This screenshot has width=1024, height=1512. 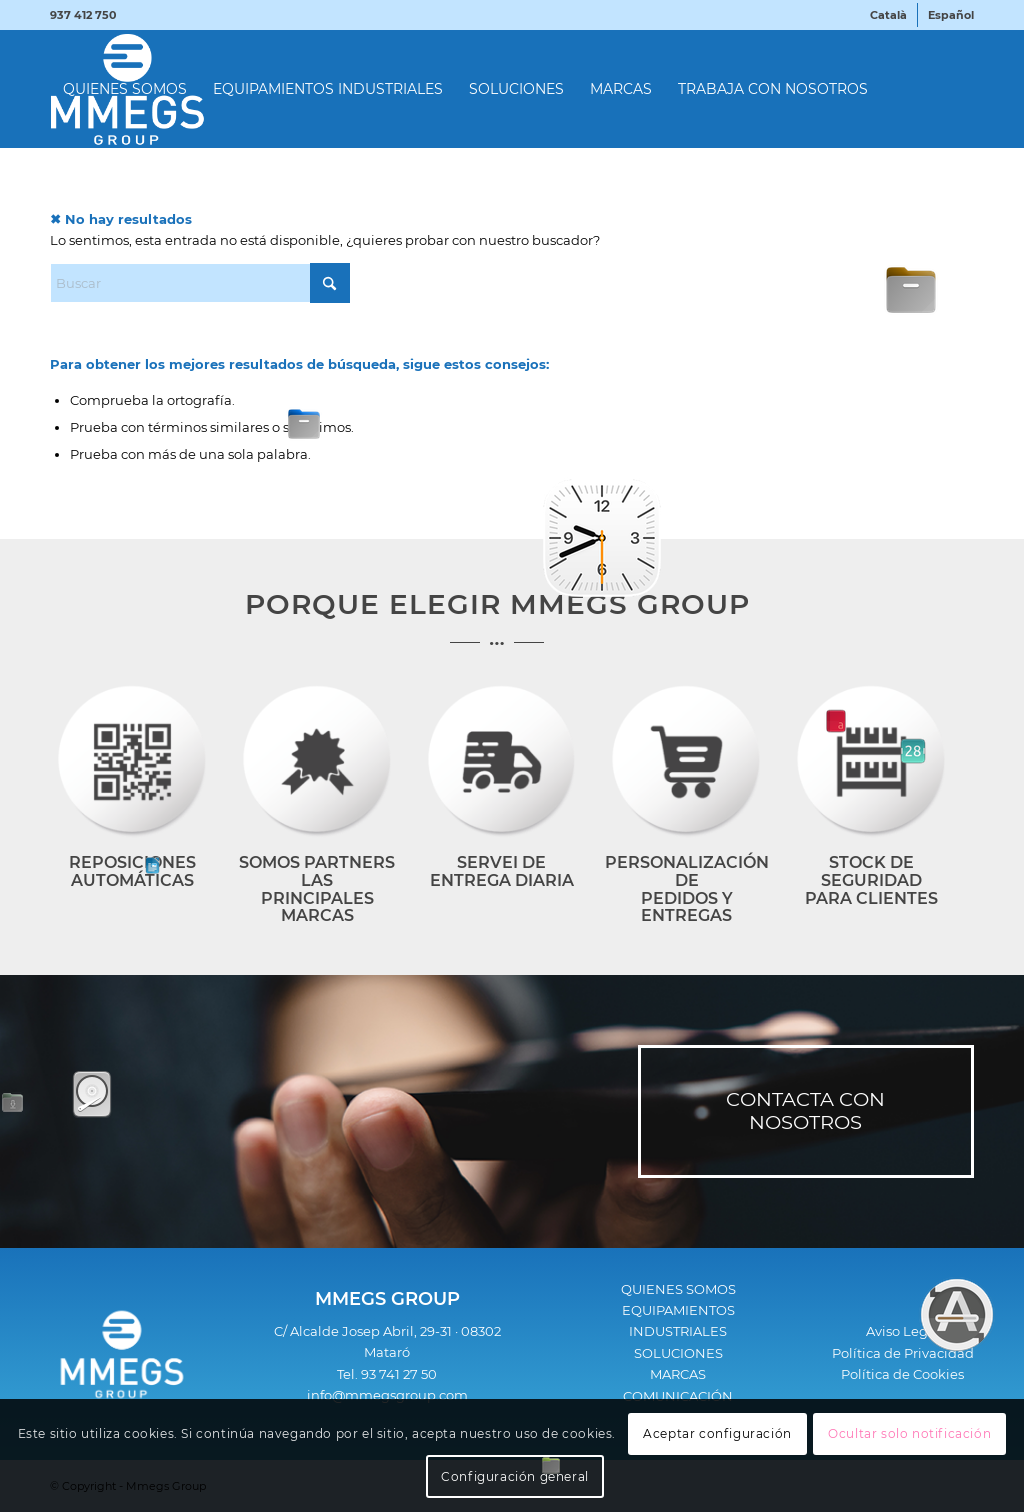 I want to click on open the dictionary app, so click(x=836, y=721).